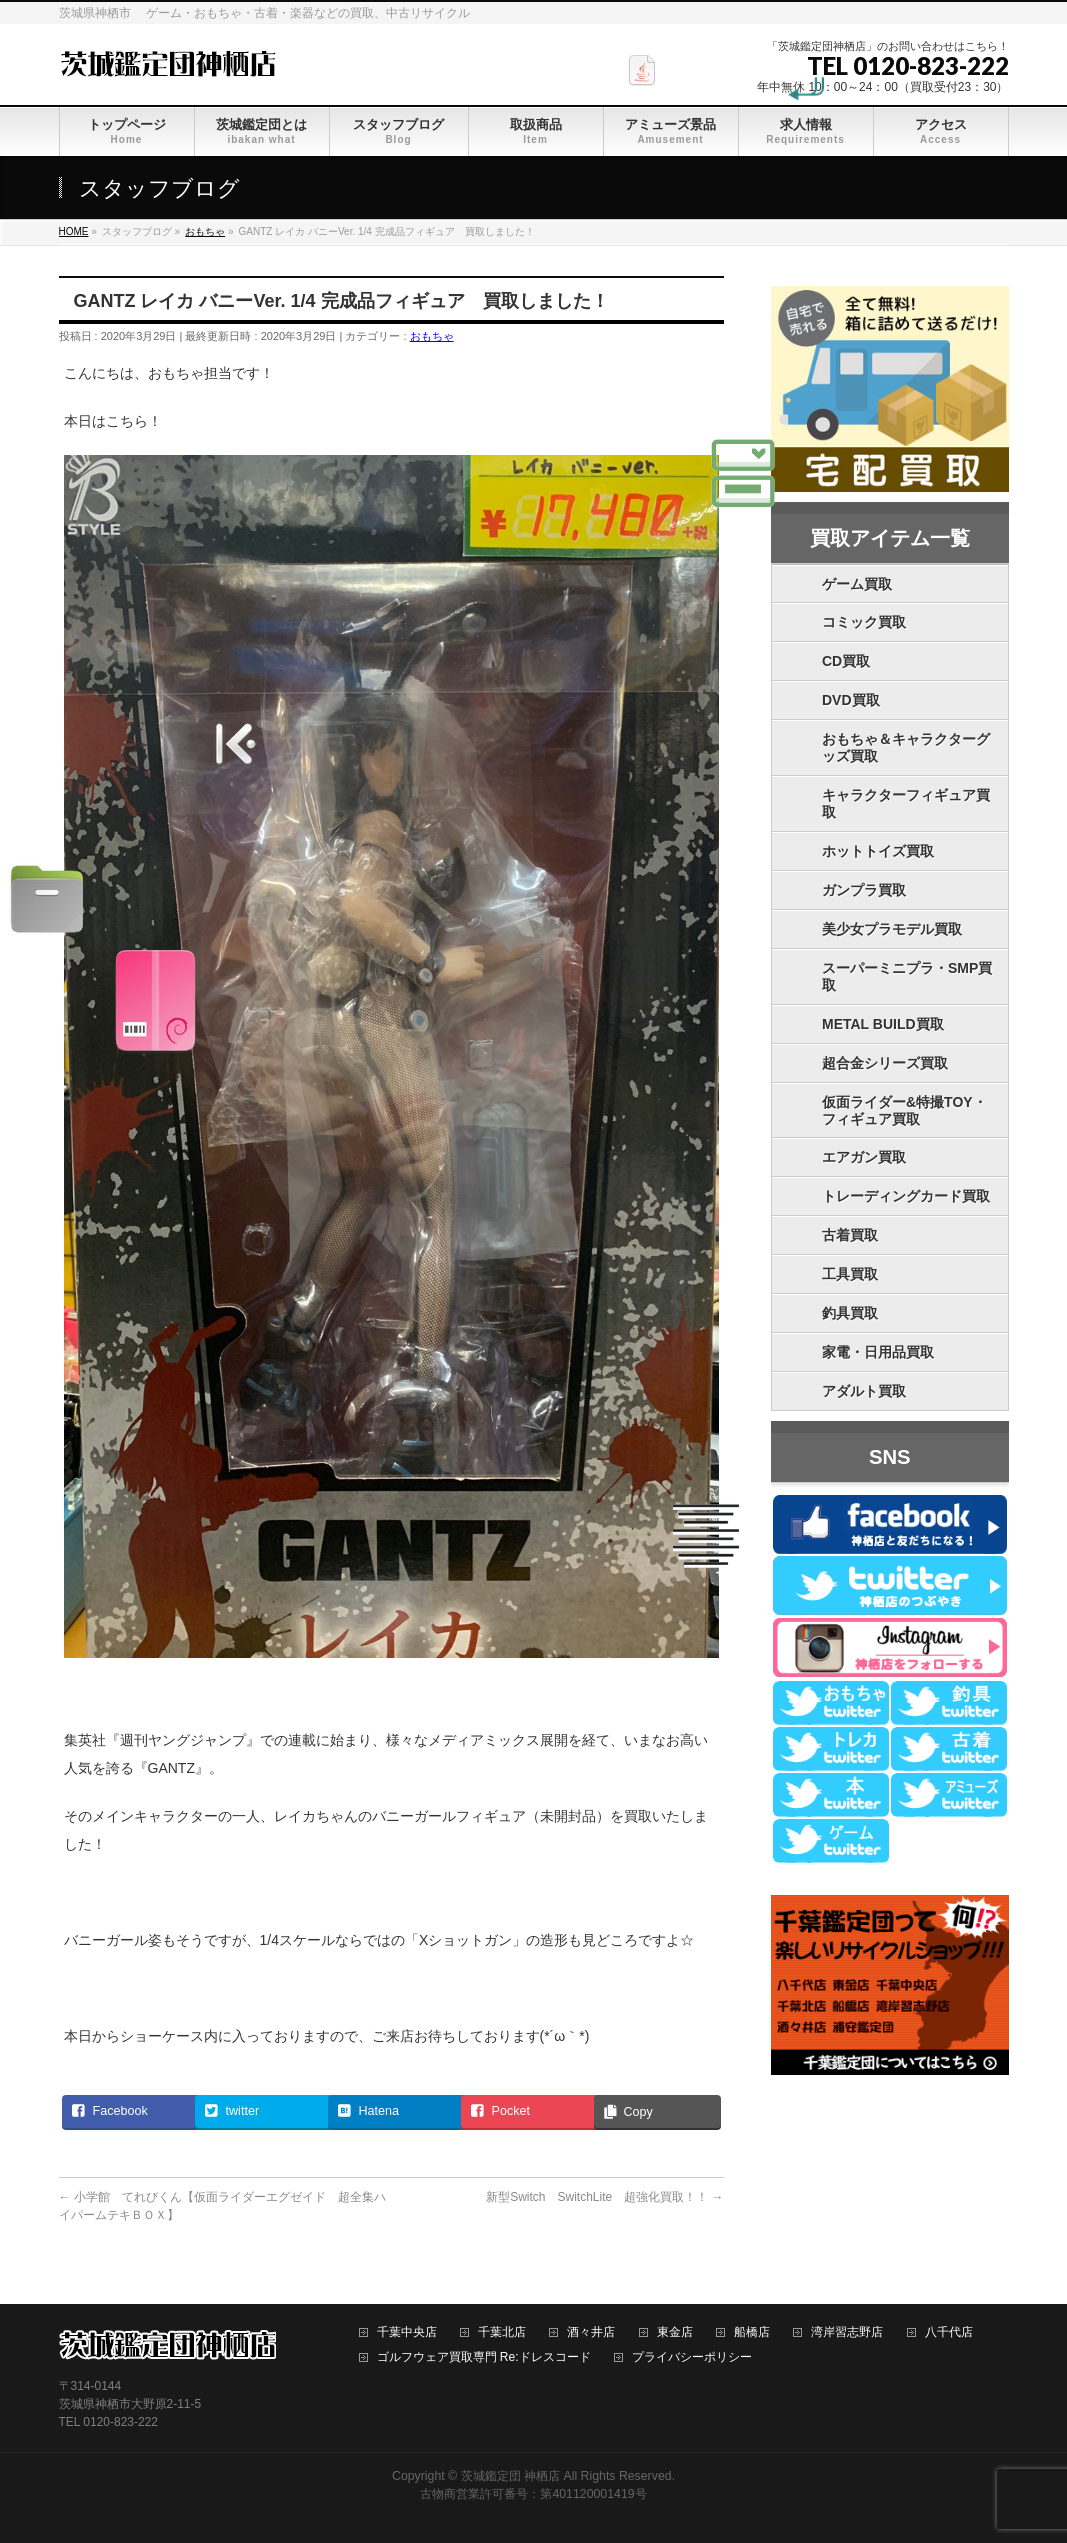 This screenshot has width=1067, height=2543. What do you see at coordinates (47, 899) in the screenshot?
I see `open the file manager` at bounding box center [47, 899].